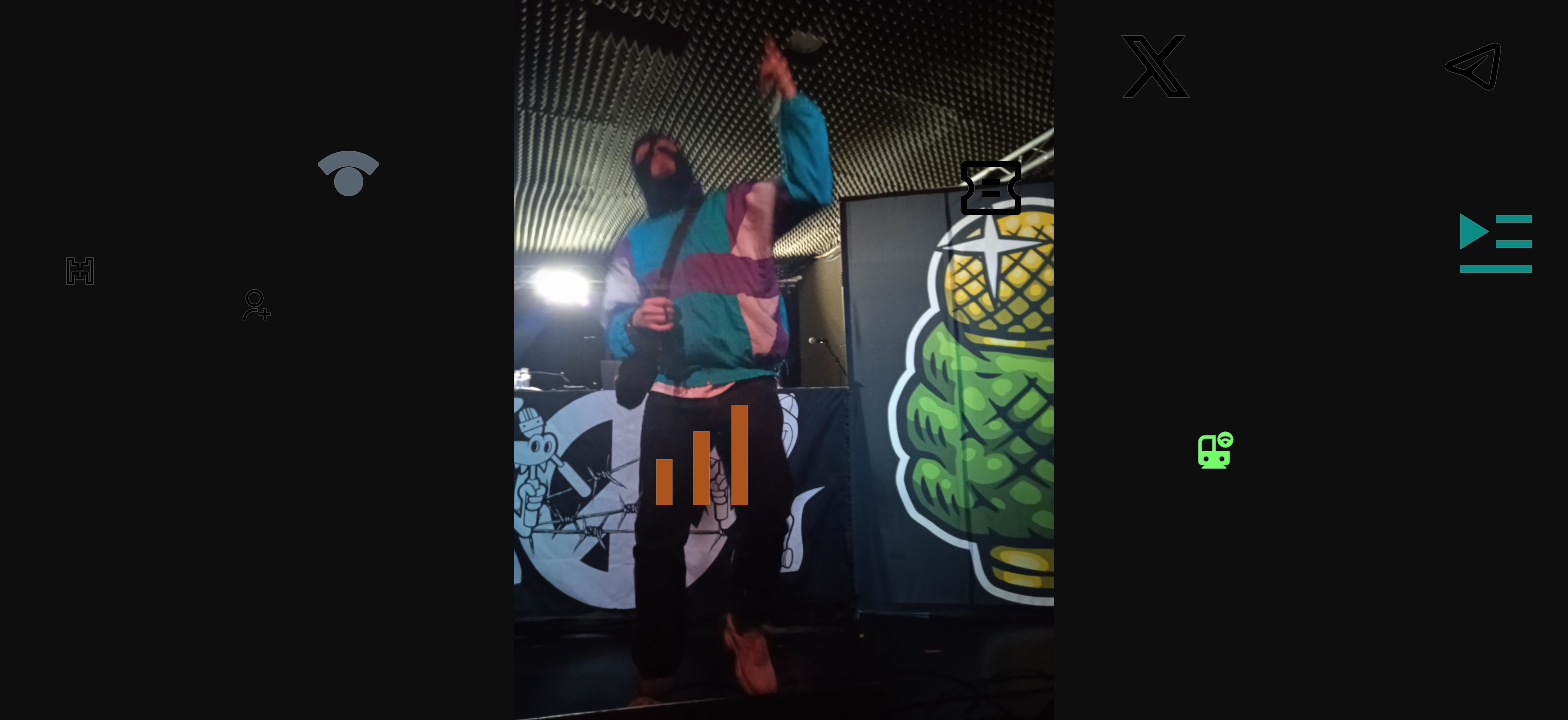  What do you see at coordinates (1496, 244) in the screenshot?
I see `view your playlist` at bounding box center [1496, 244].